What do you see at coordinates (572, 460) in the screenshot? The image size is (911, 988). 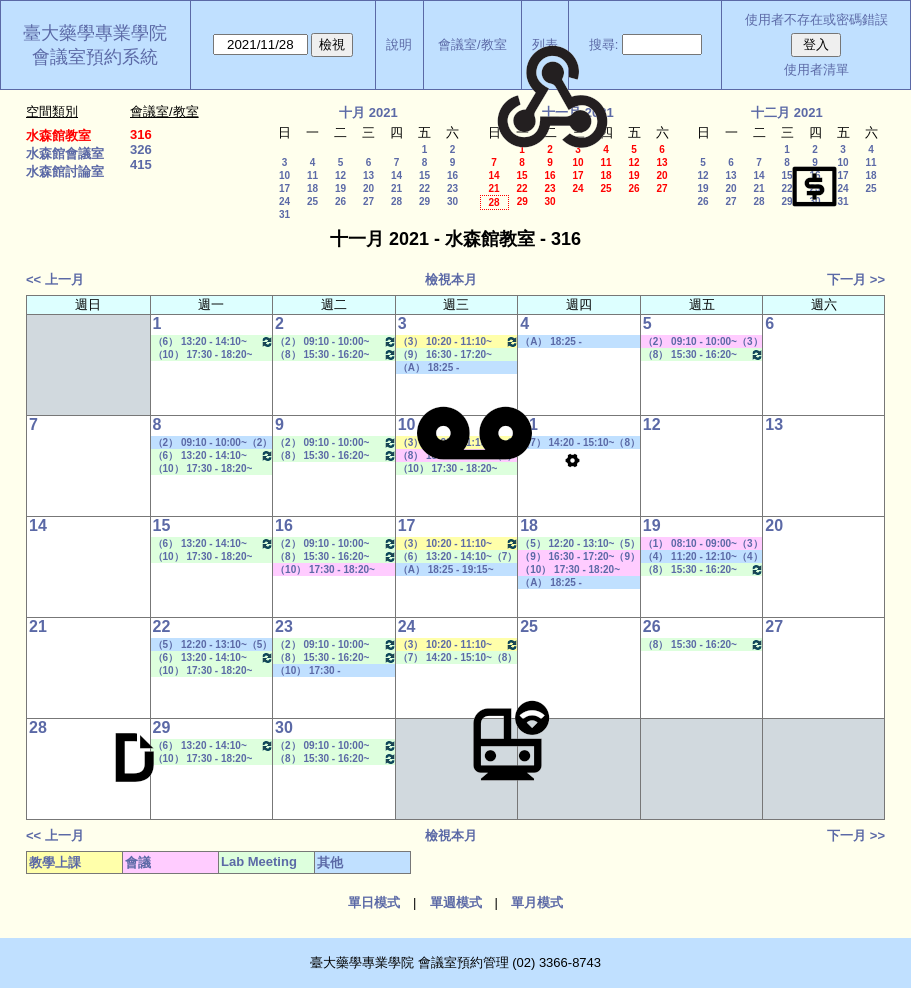 I see `open settings menu` at bounding box center [572, 460].